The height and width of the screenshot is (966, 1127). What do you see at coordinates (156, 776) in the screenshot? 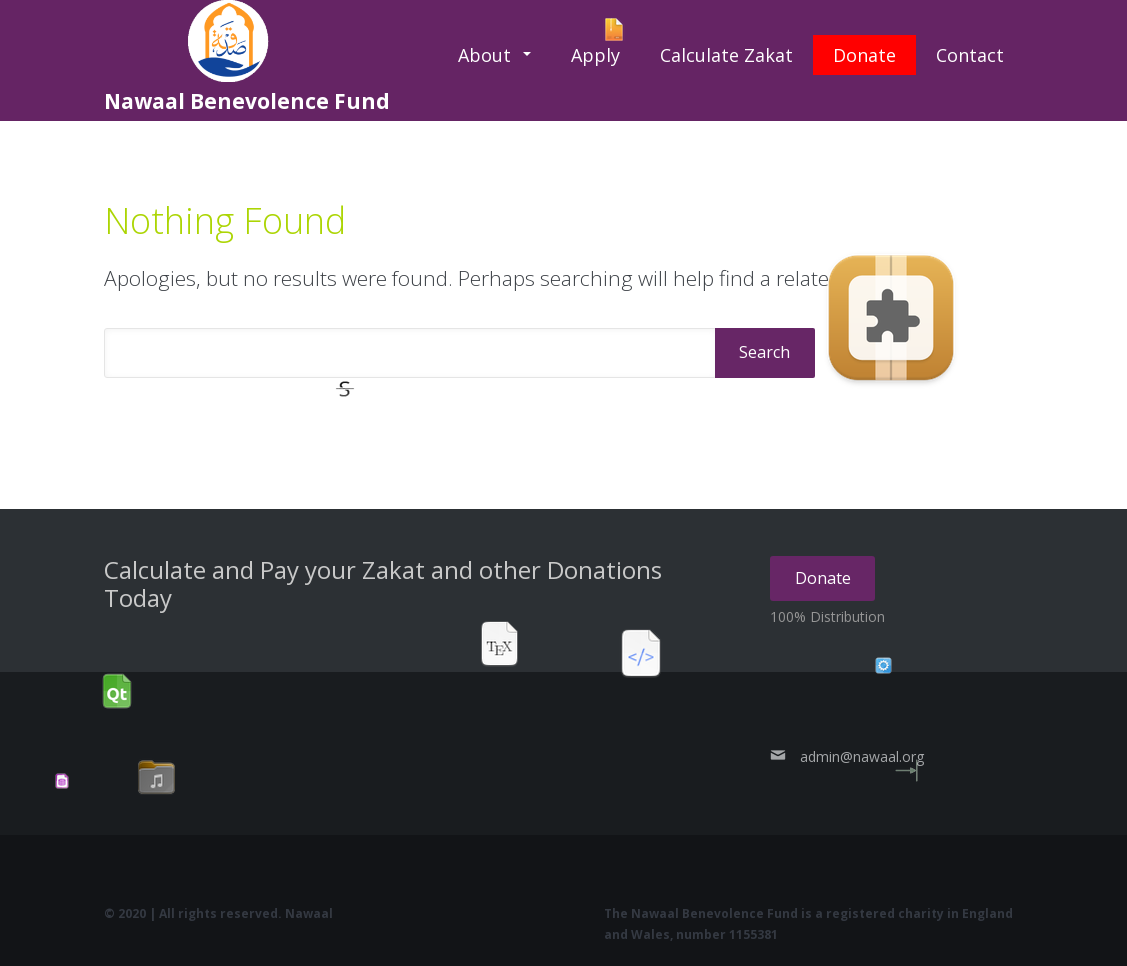
I see `open your music folder` at bounding box center [156, 776].